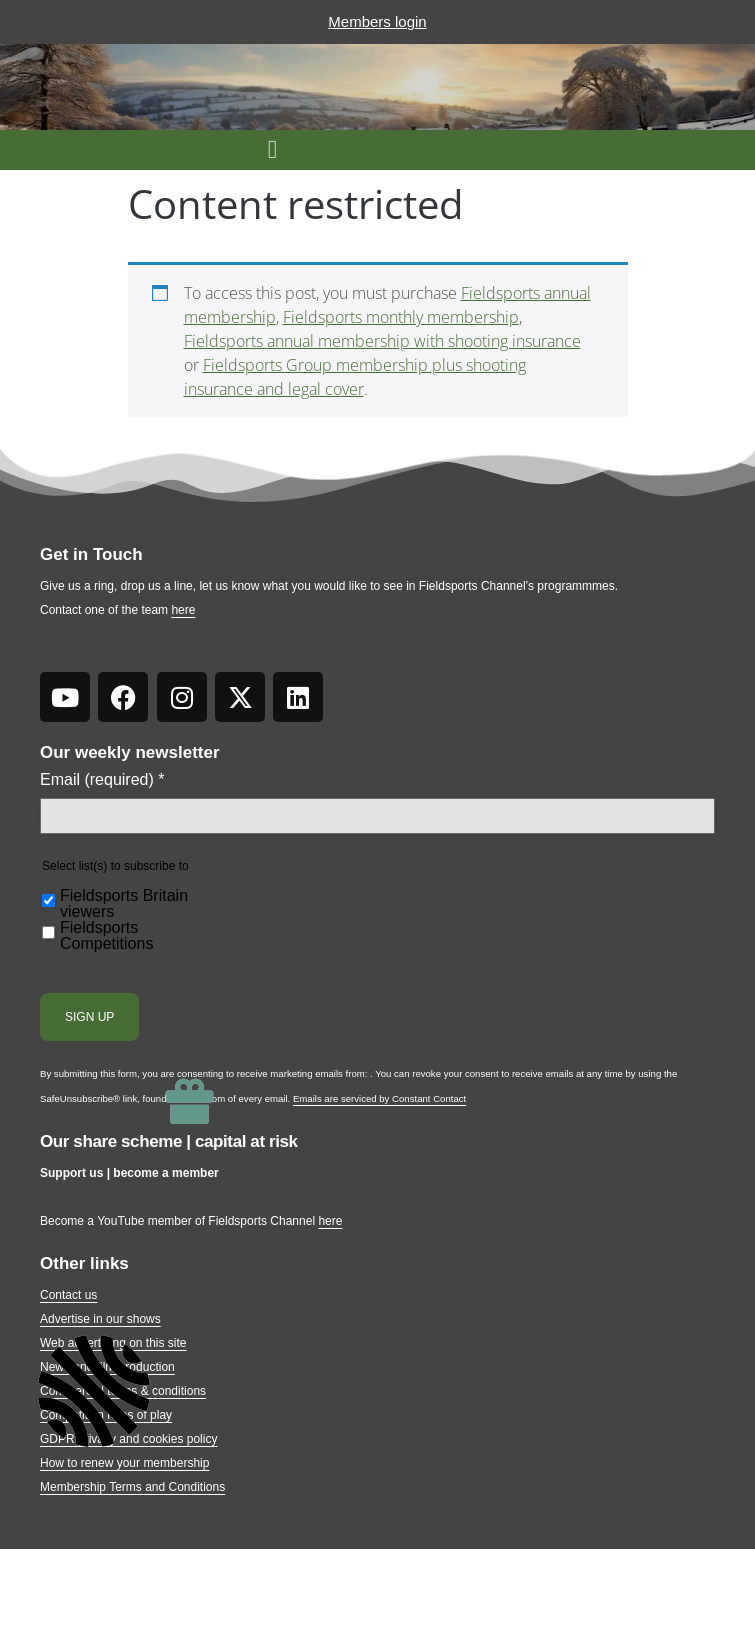 Image resolution: width=755 pixels, height=1630 pixels. I want to click on view gifts or rewards, so click(189, 1102).